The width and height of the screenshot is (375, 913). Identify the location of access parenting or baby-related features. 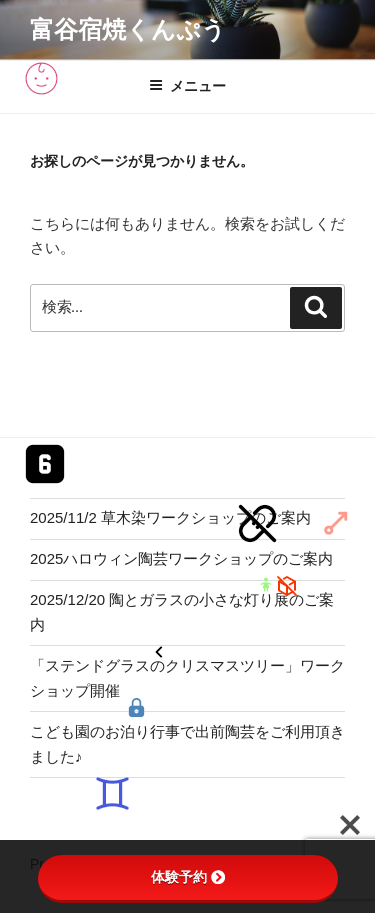
(41, 78).